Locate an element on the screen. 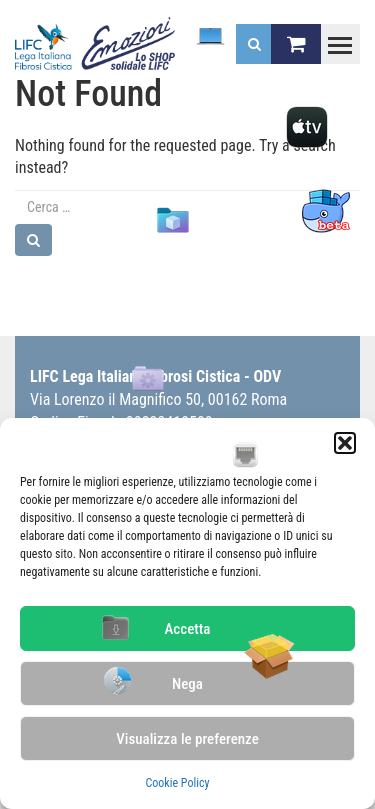  access system settings or preferences folder is located at coordinates (148, 378).